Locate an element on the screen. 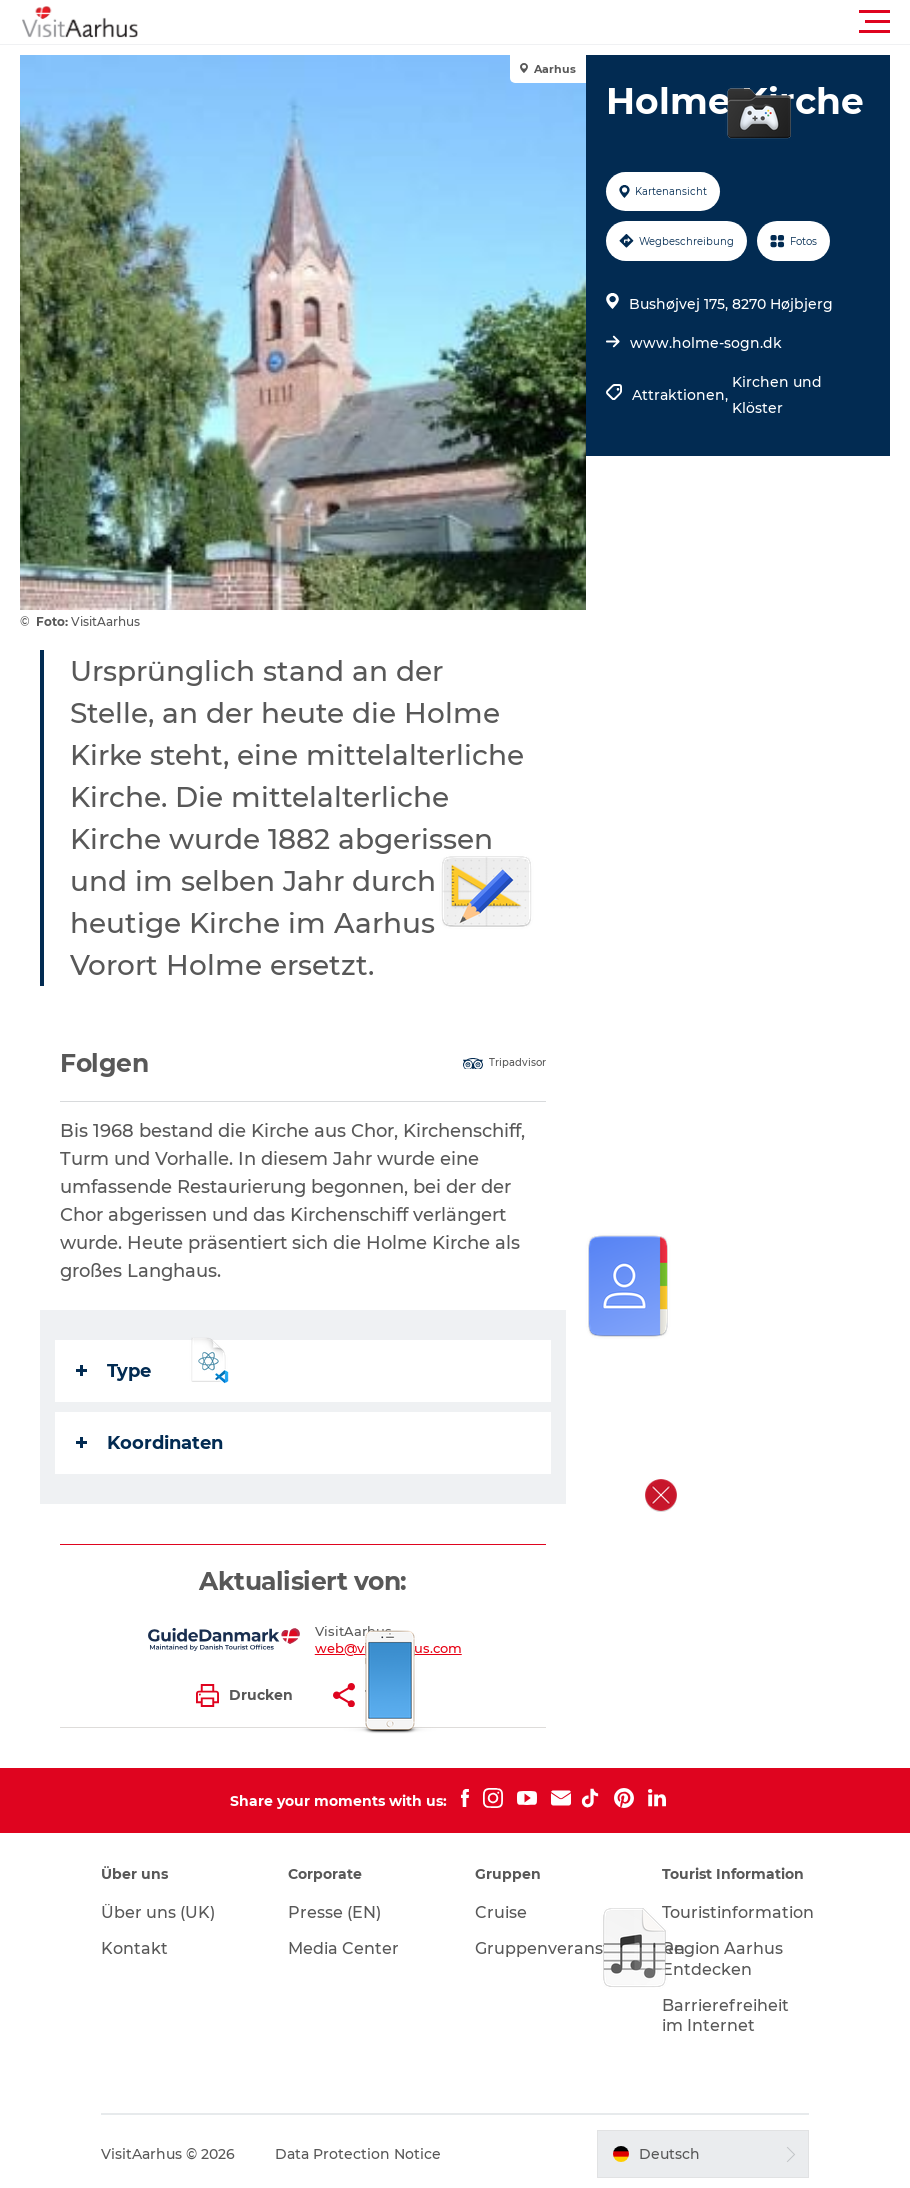 This screenshot has width=910, height=2188. open a React JavaScript file is located at coordinates (208, 1360).